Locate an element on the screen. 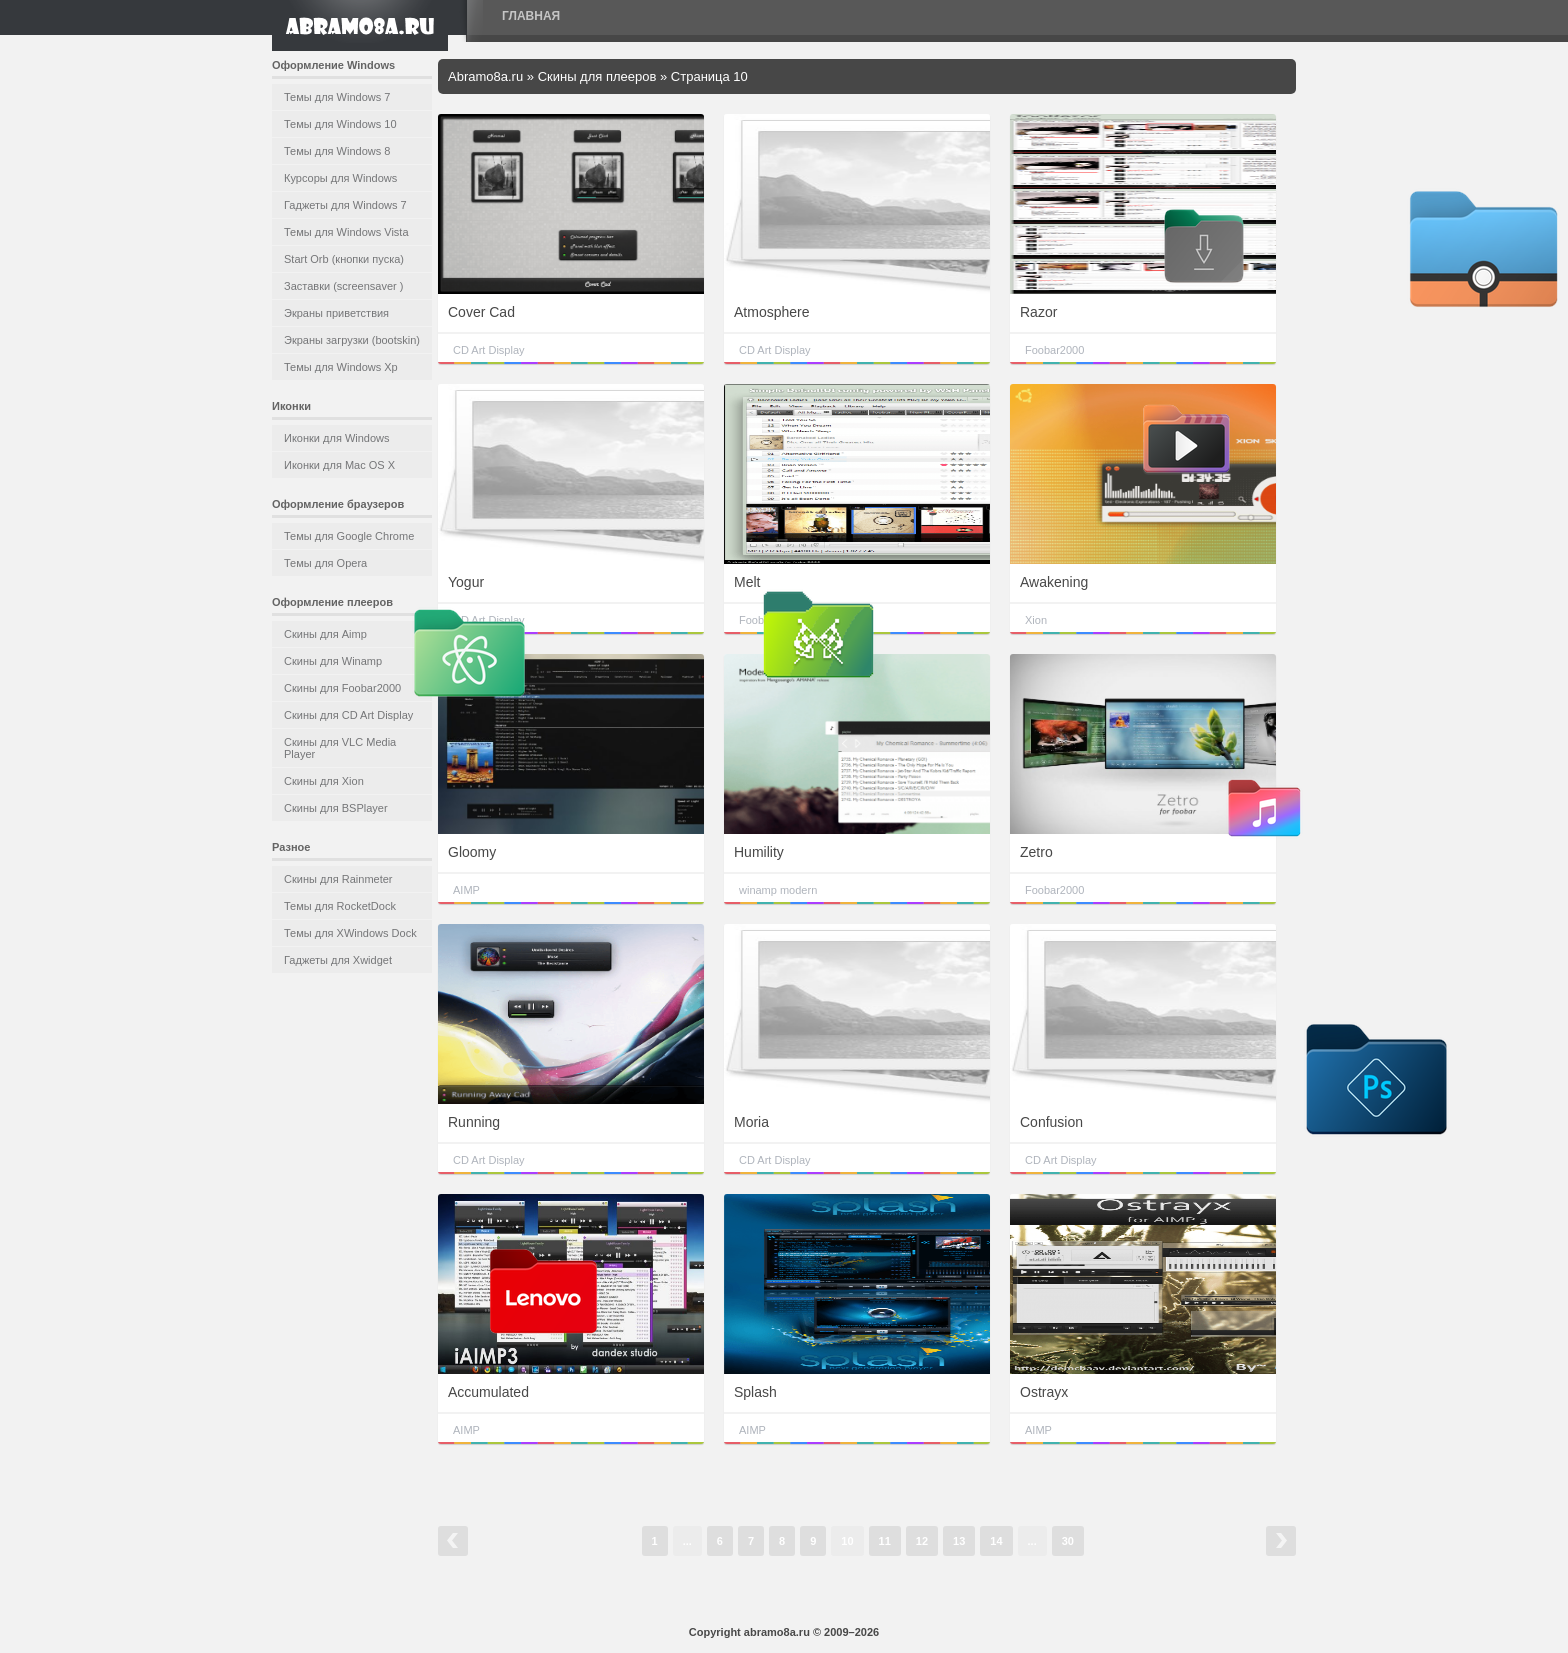 The width and height of the screenshot is (1568, 1653). open game jolt downloads folder is located at coordinates (818, 637).